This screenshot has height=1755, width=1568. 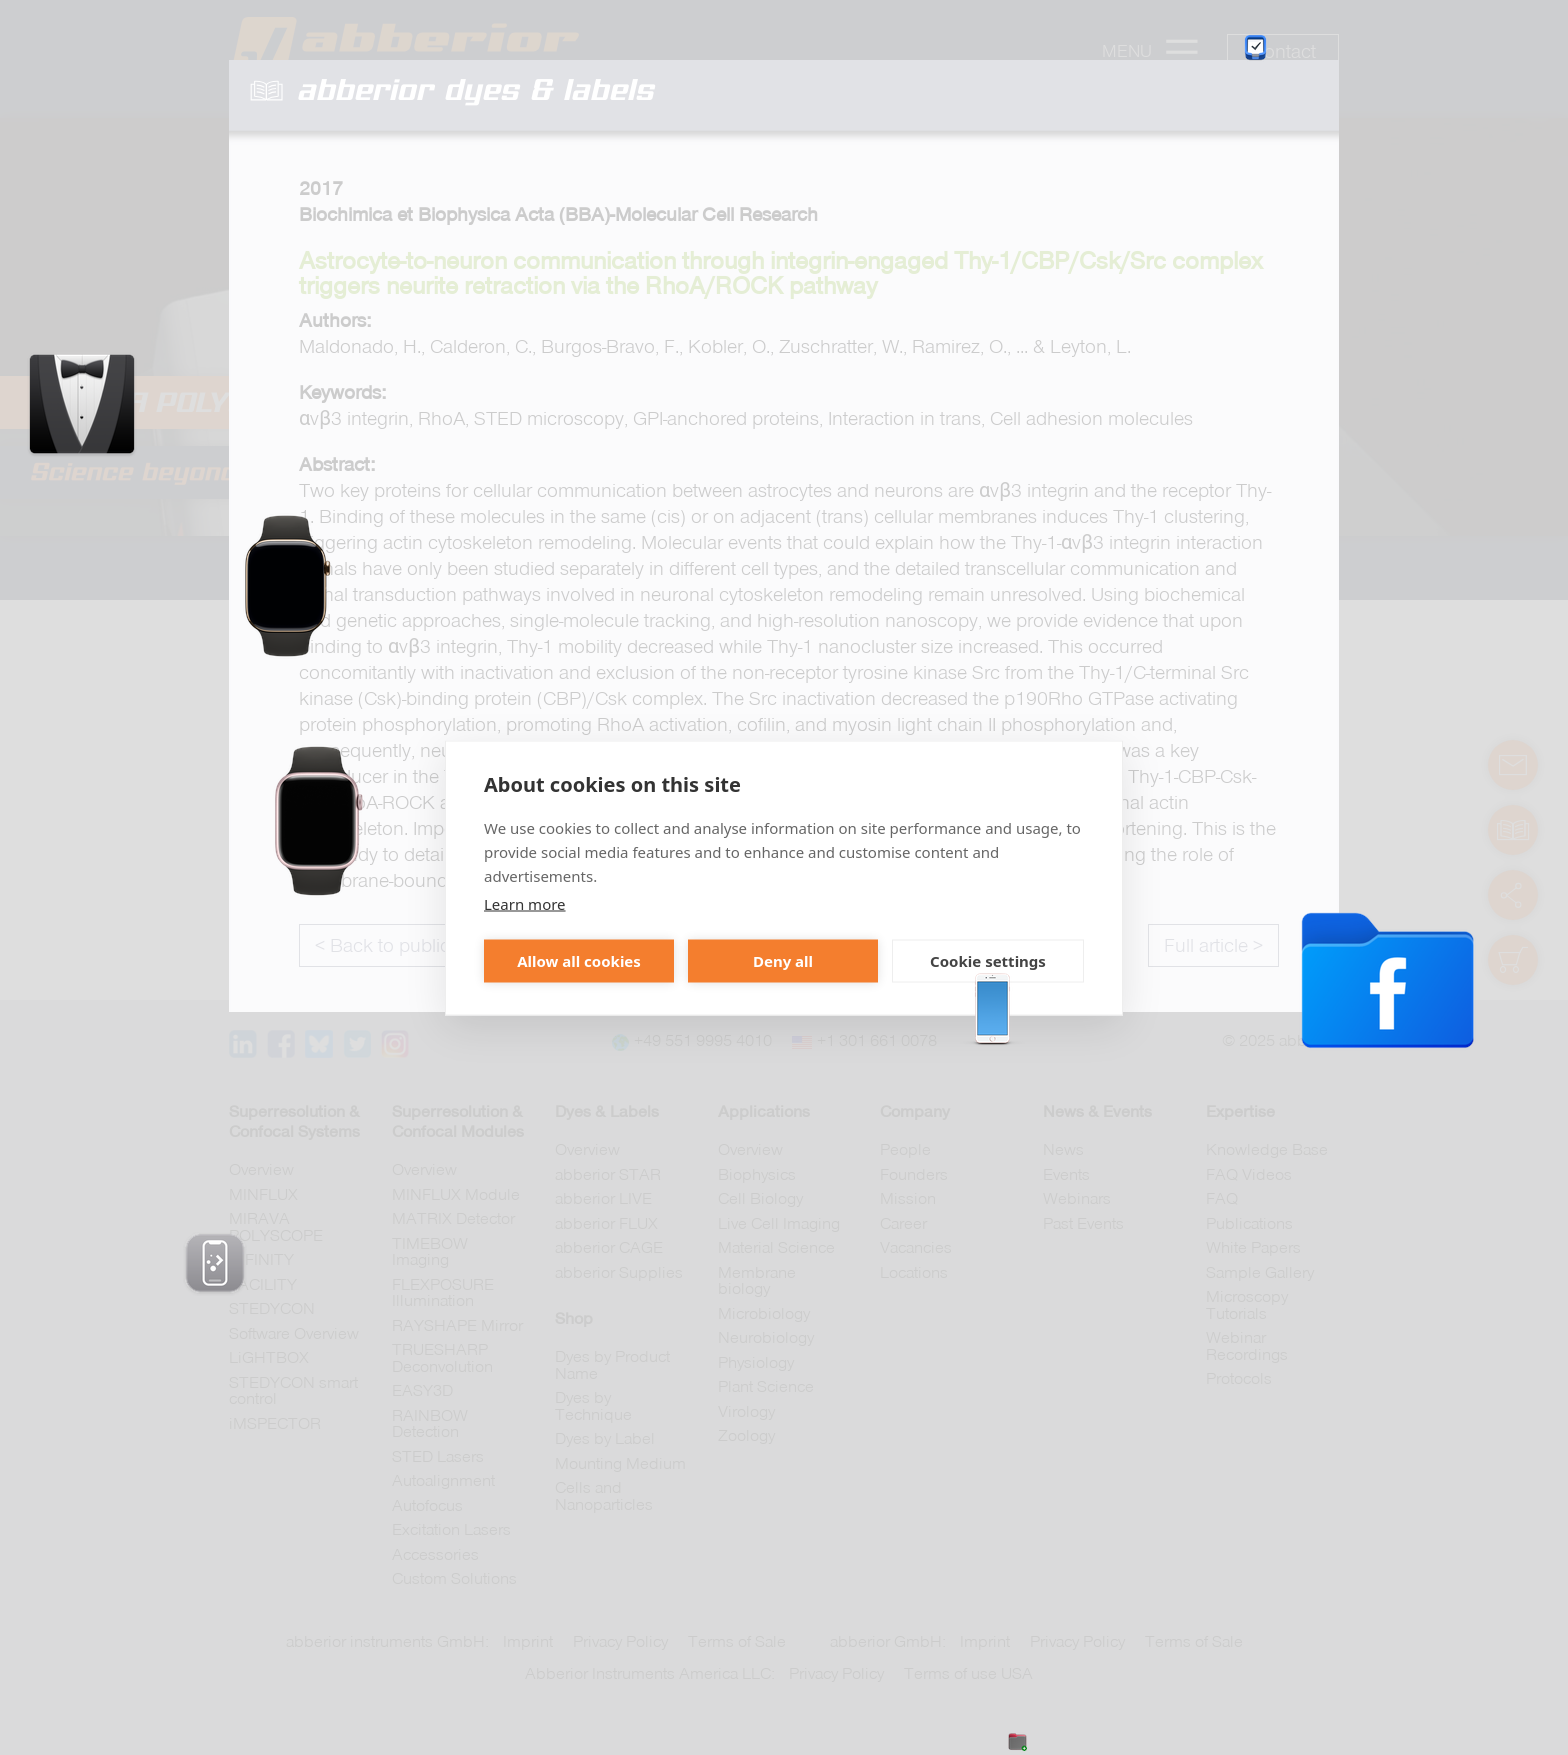 What do you see at coordinates (215, 1264) in the screenshot?
I see `configure kde connect settings` at bounding box center [215, 1264].